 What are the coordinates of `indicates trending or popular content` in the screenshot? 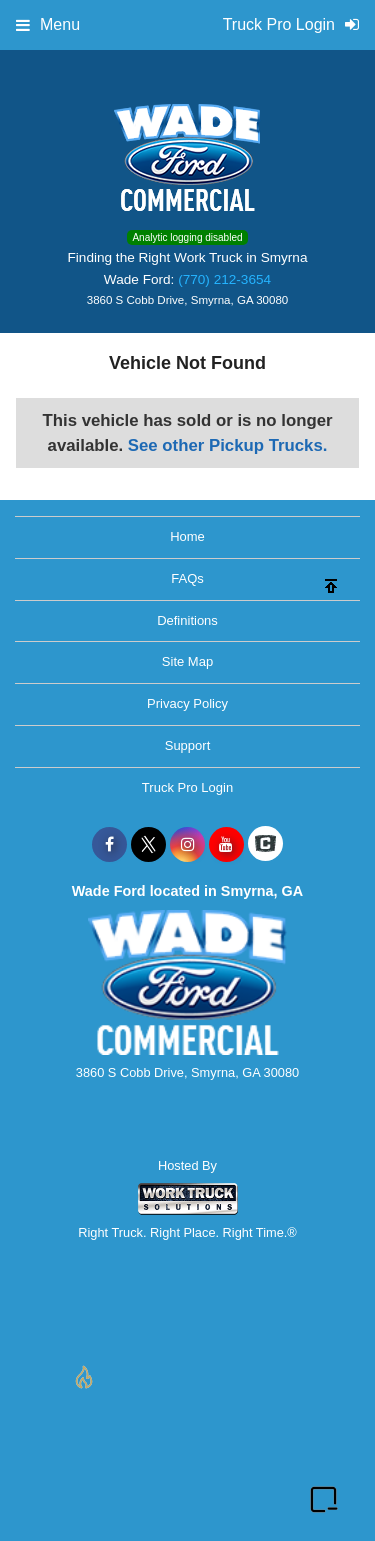 It's located at (84, 1377).